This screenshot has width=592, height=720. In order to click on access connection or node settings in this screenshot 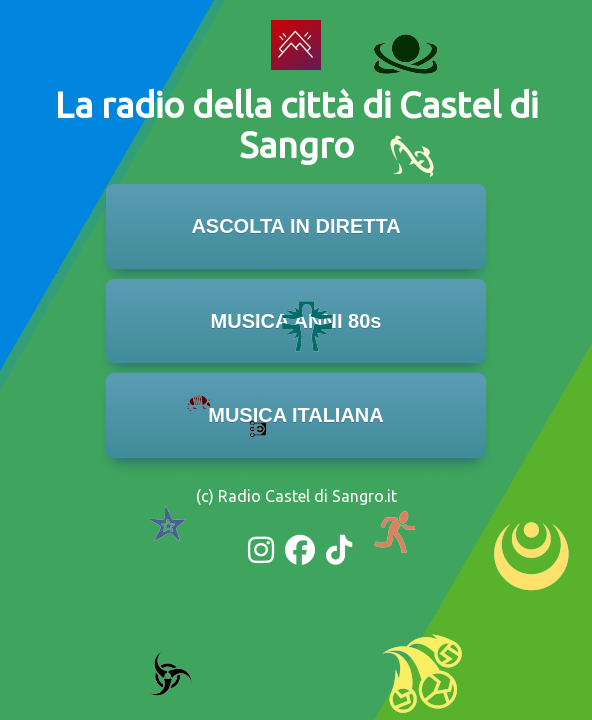, I will do `click(258, 429)`.